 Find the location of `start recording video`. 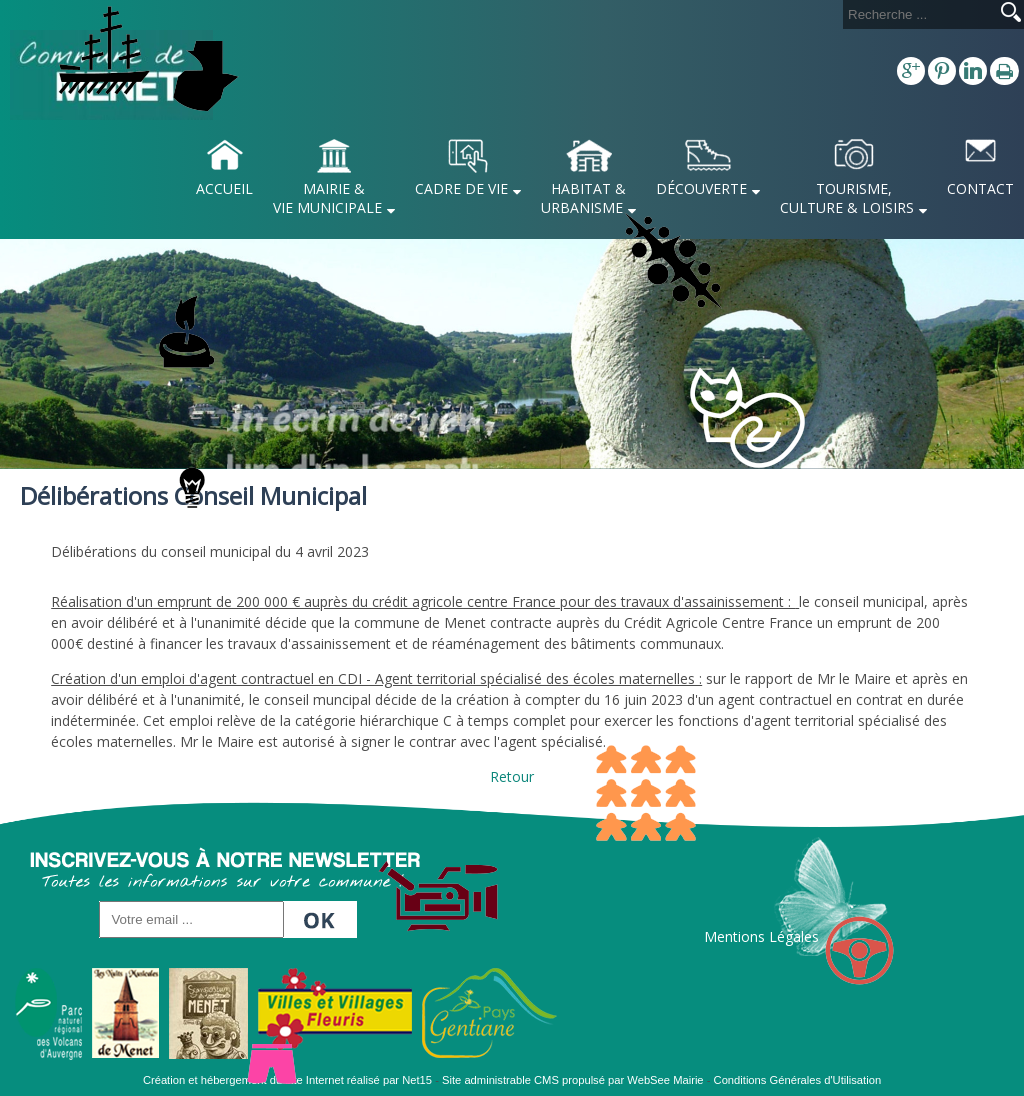

start recording video is located at coordinates (438, 896).